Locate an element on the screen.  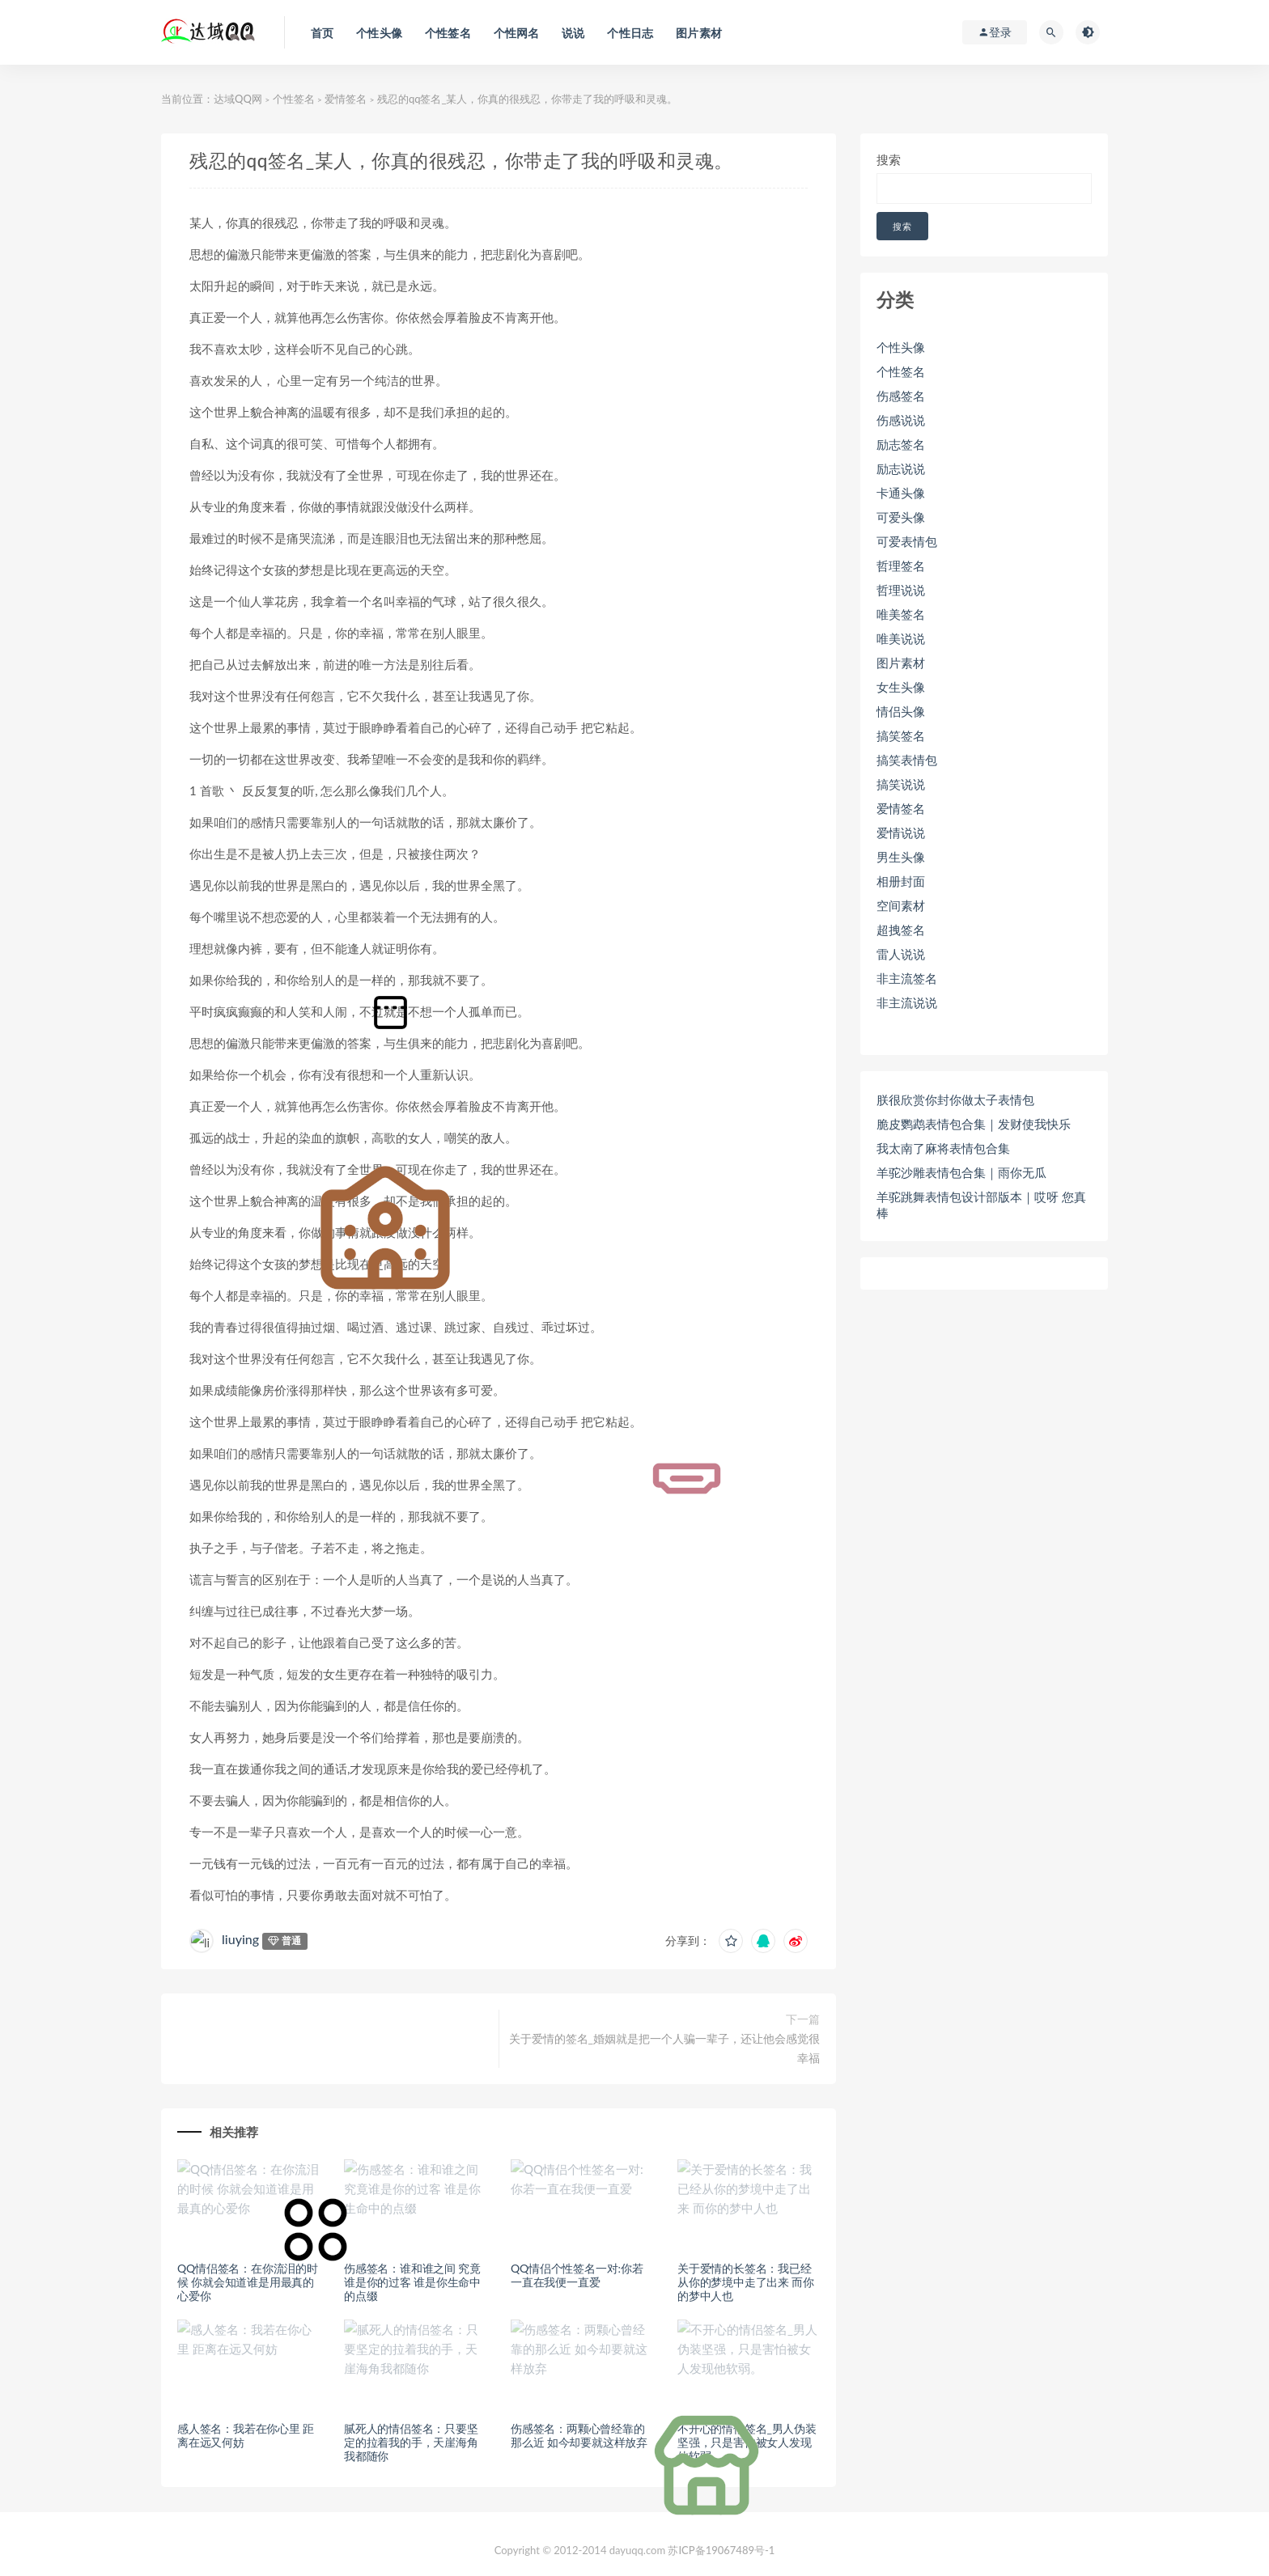
access educational institution or campus information is located at coordinates (385, 1231).